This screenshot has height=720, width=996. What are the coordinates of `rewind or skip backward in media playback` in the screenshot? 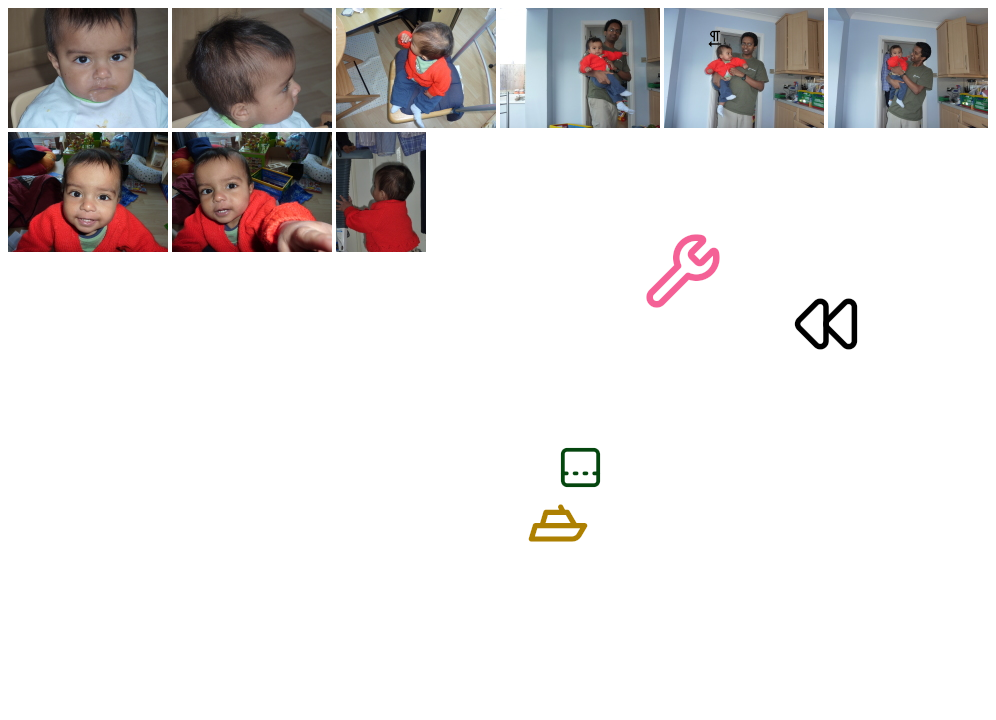 It's located at (826, 324).